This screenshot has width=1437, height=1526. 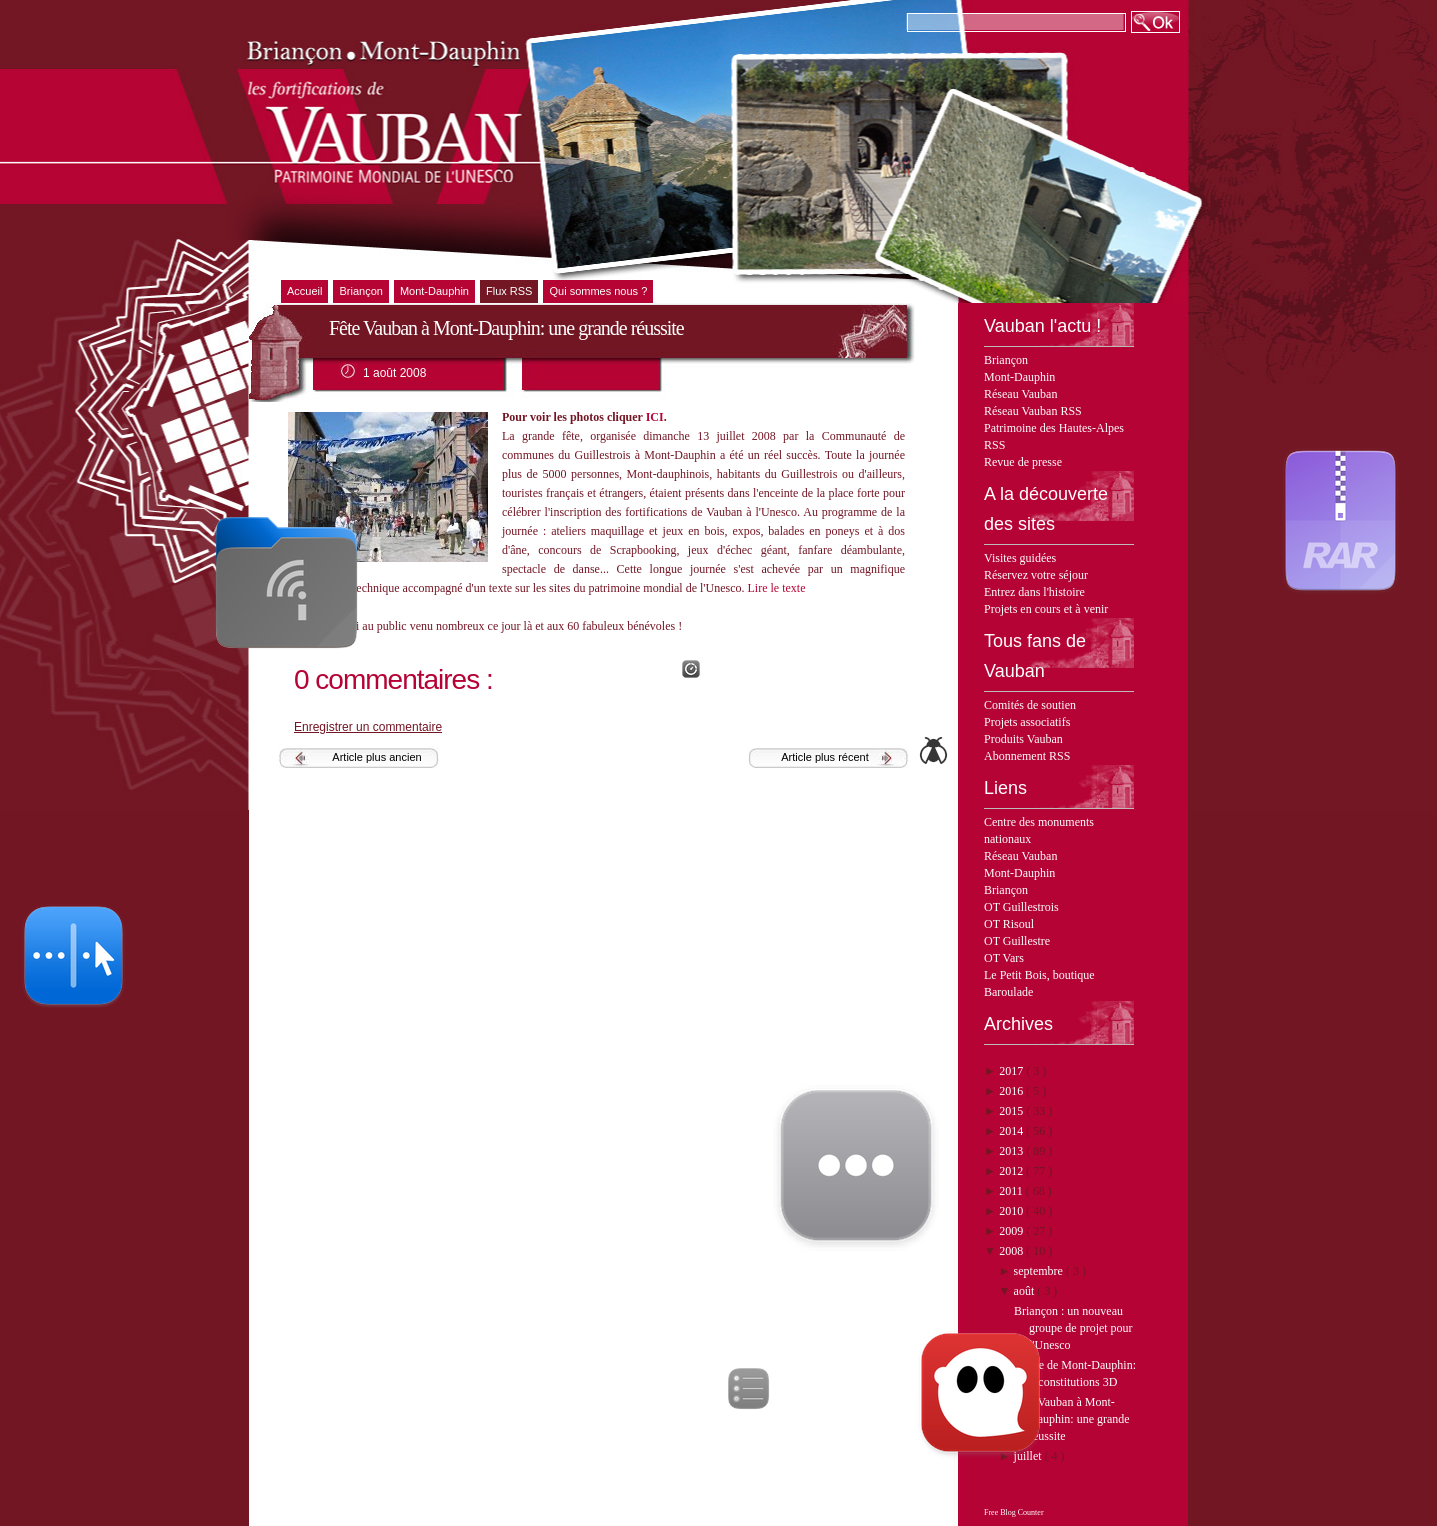 What do you see at coordinates (73, 955) in the screenshot?
I see `configure universal control settings for multi-device input` at bounding box center [73, 955].